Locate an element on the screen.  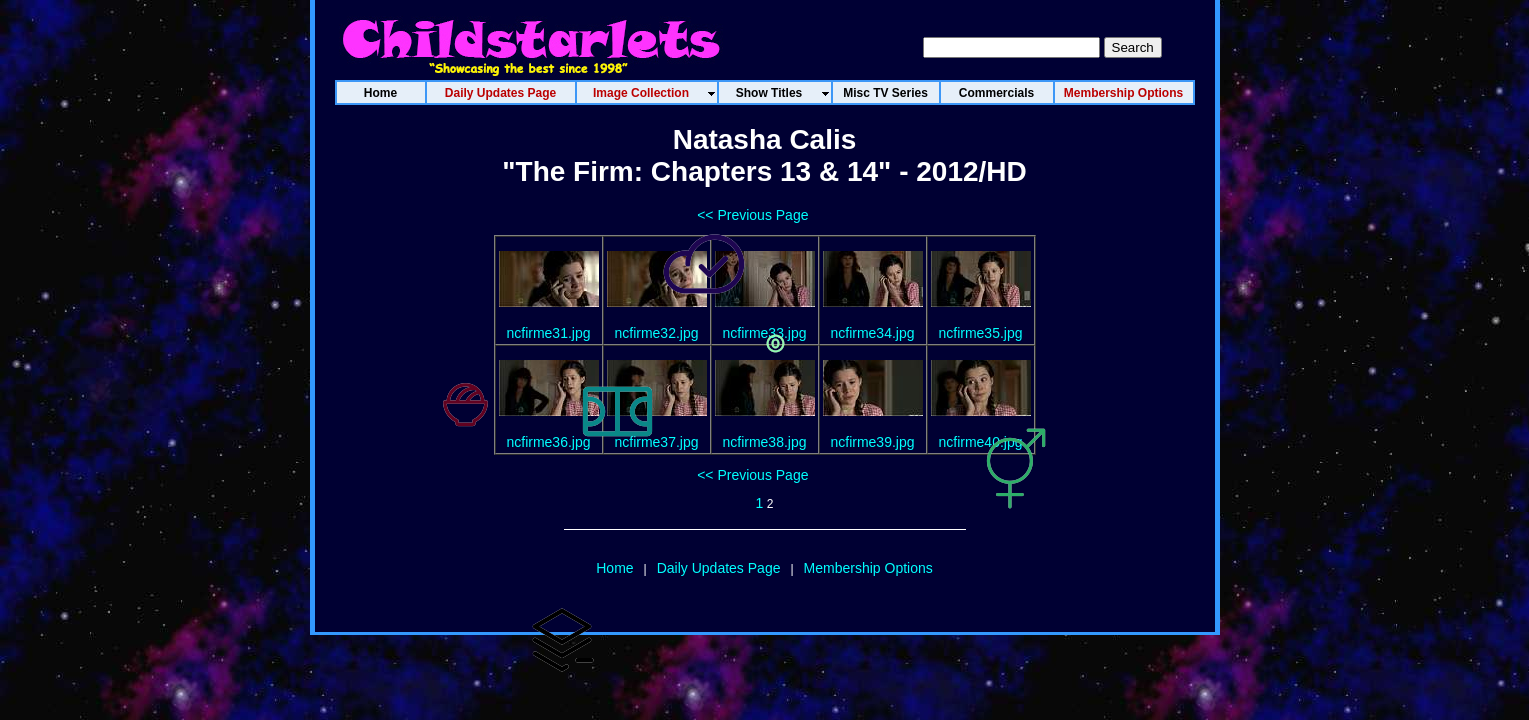
file successfully uploaded to cloud storage is located at coordinates (704, 264).